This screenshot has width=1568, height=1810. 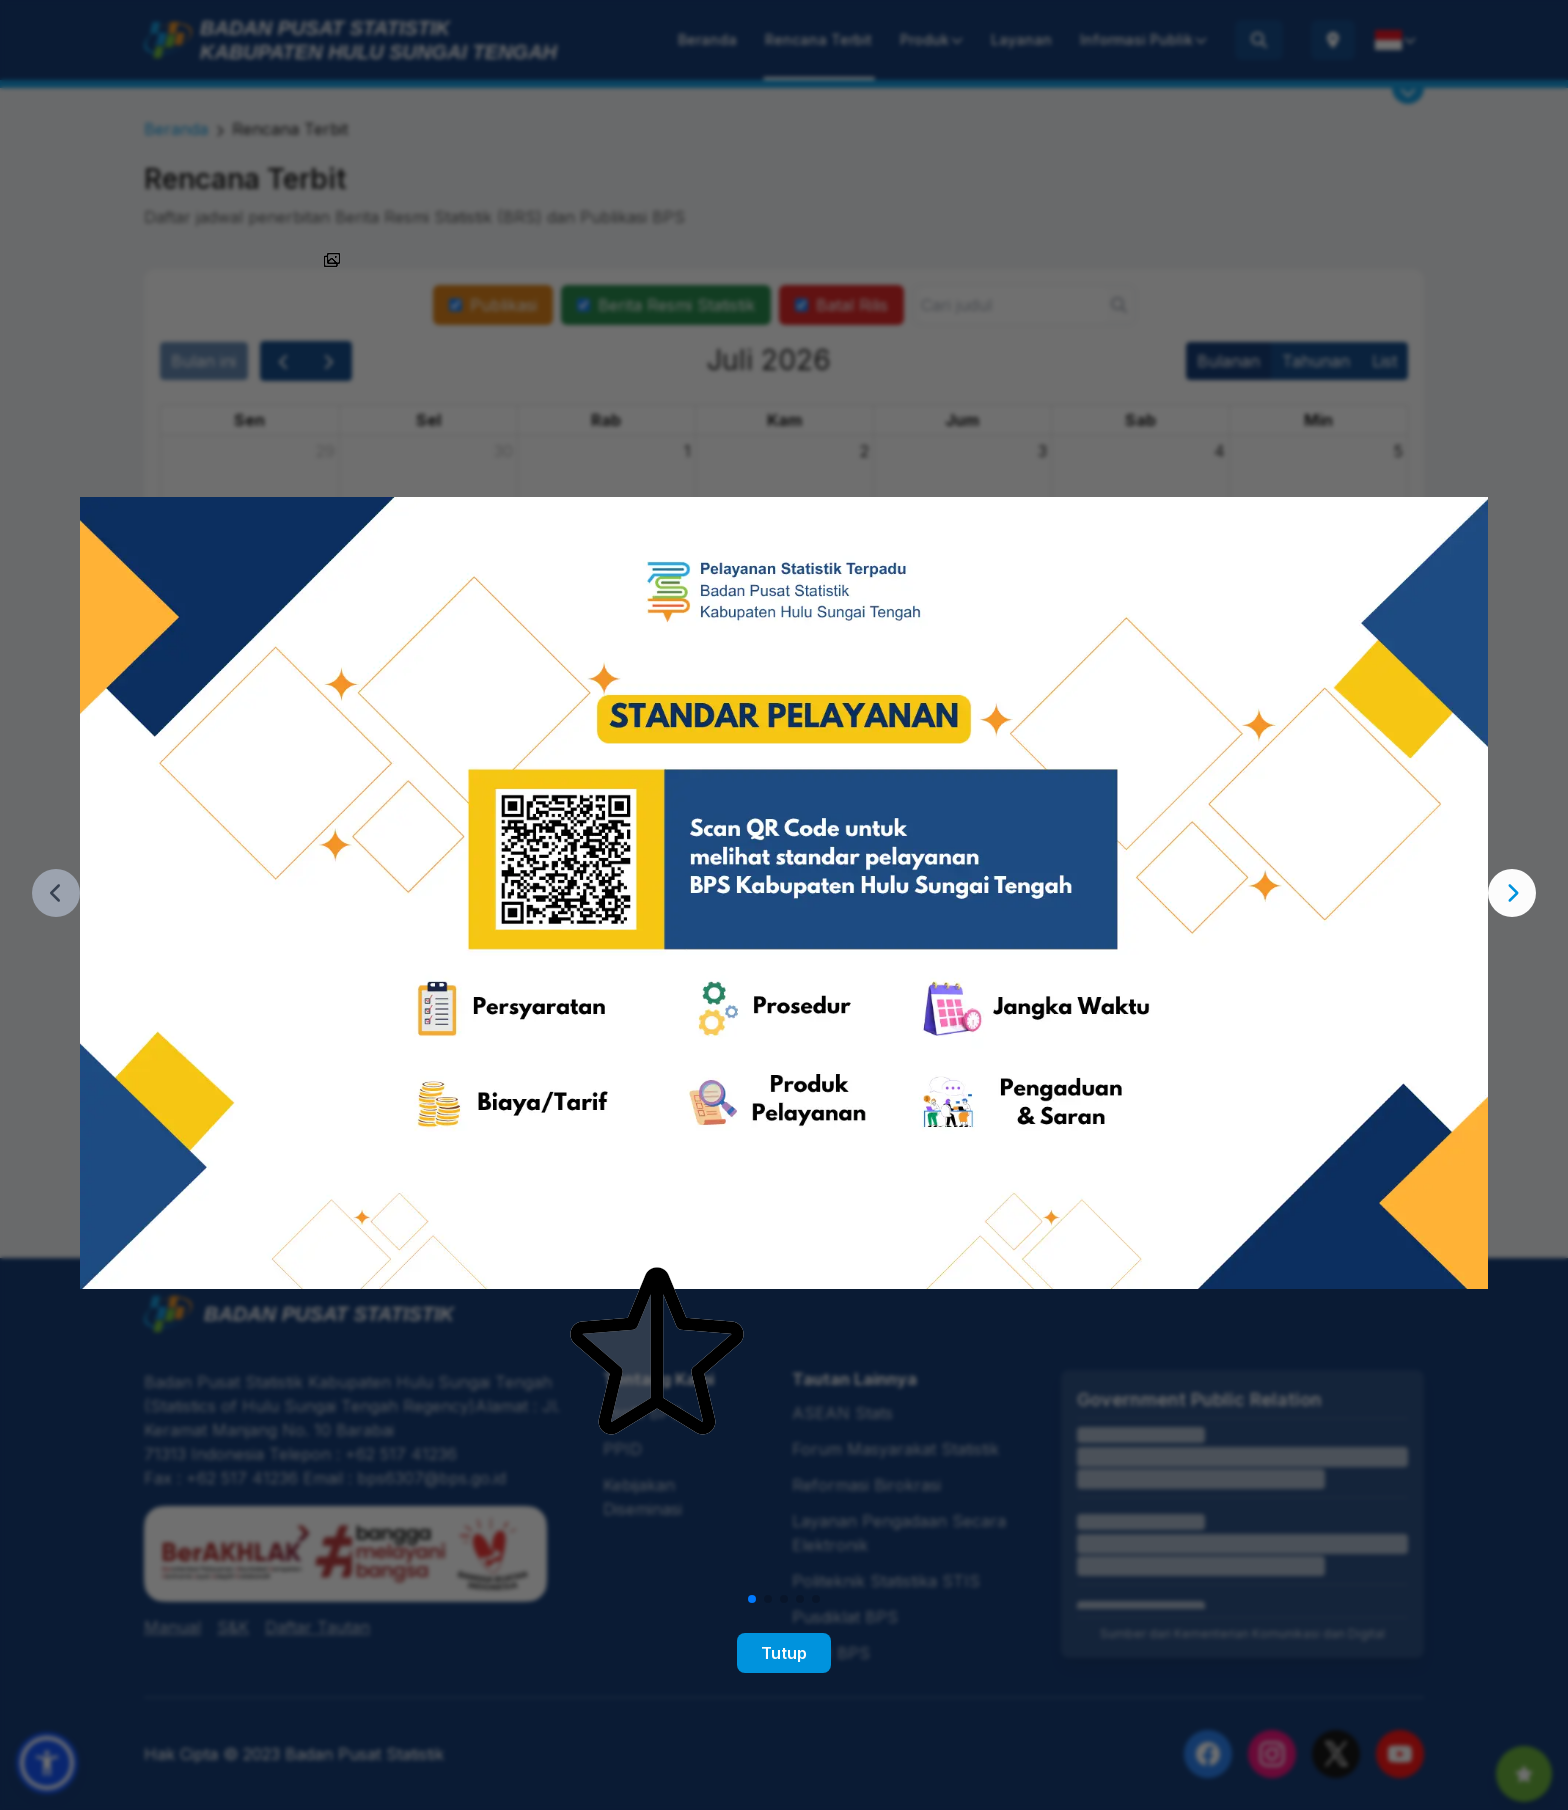 I want to click on view photo gallery, so click(x=332, y=260).